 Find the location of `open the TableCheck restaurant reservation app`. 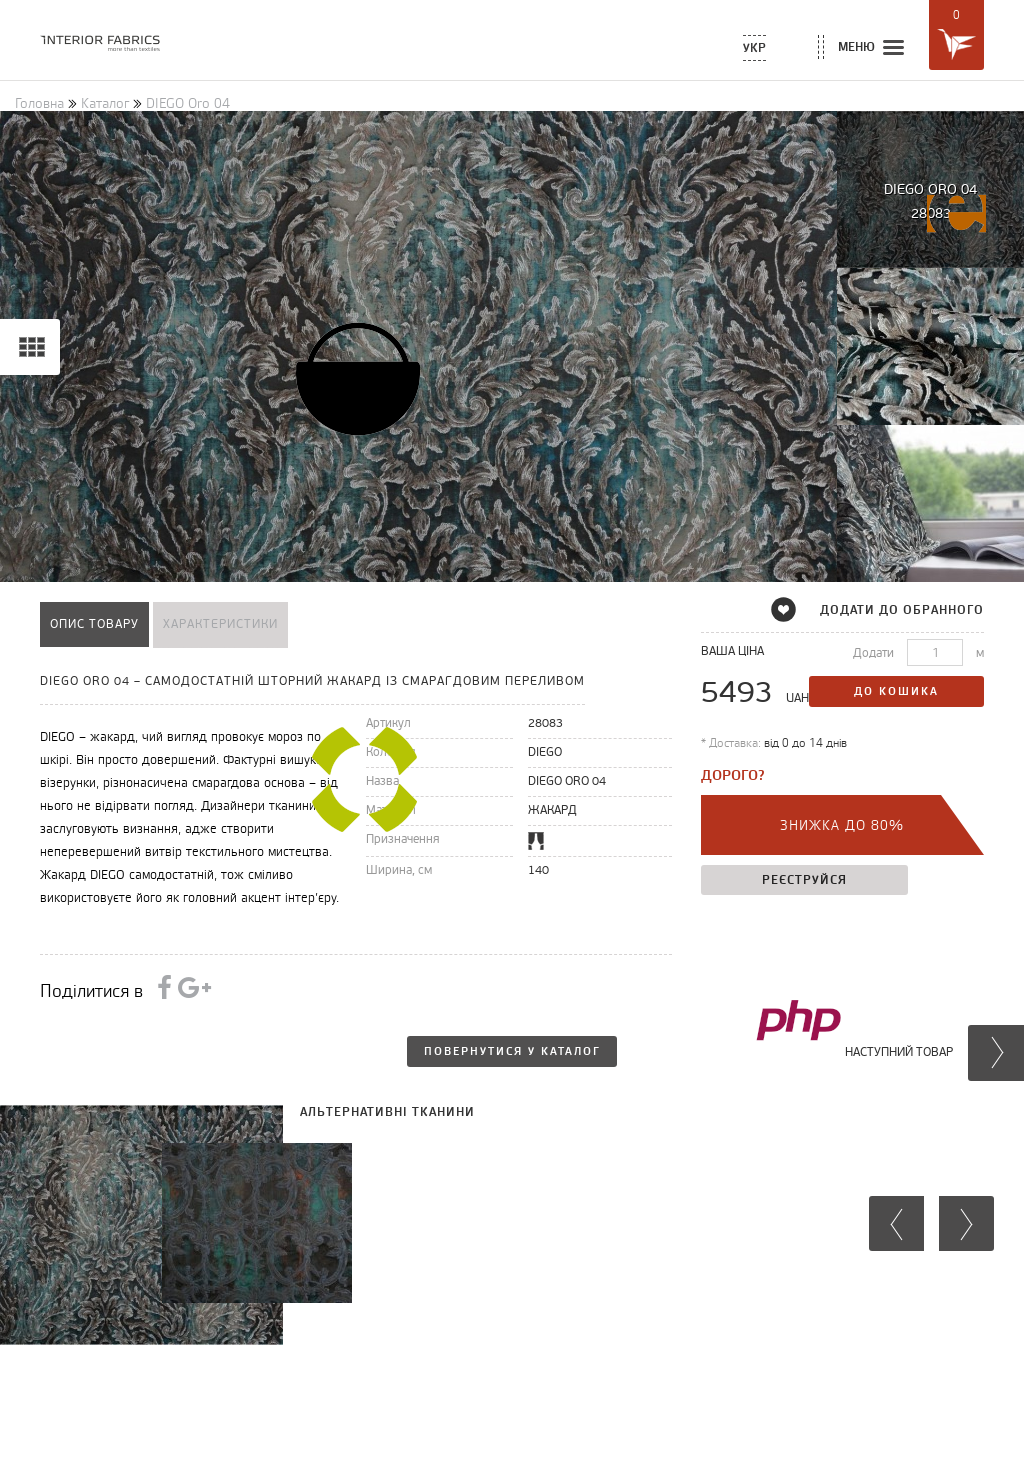

open the TableCheck restaurant reservation app is located at coordinates (364, 779).